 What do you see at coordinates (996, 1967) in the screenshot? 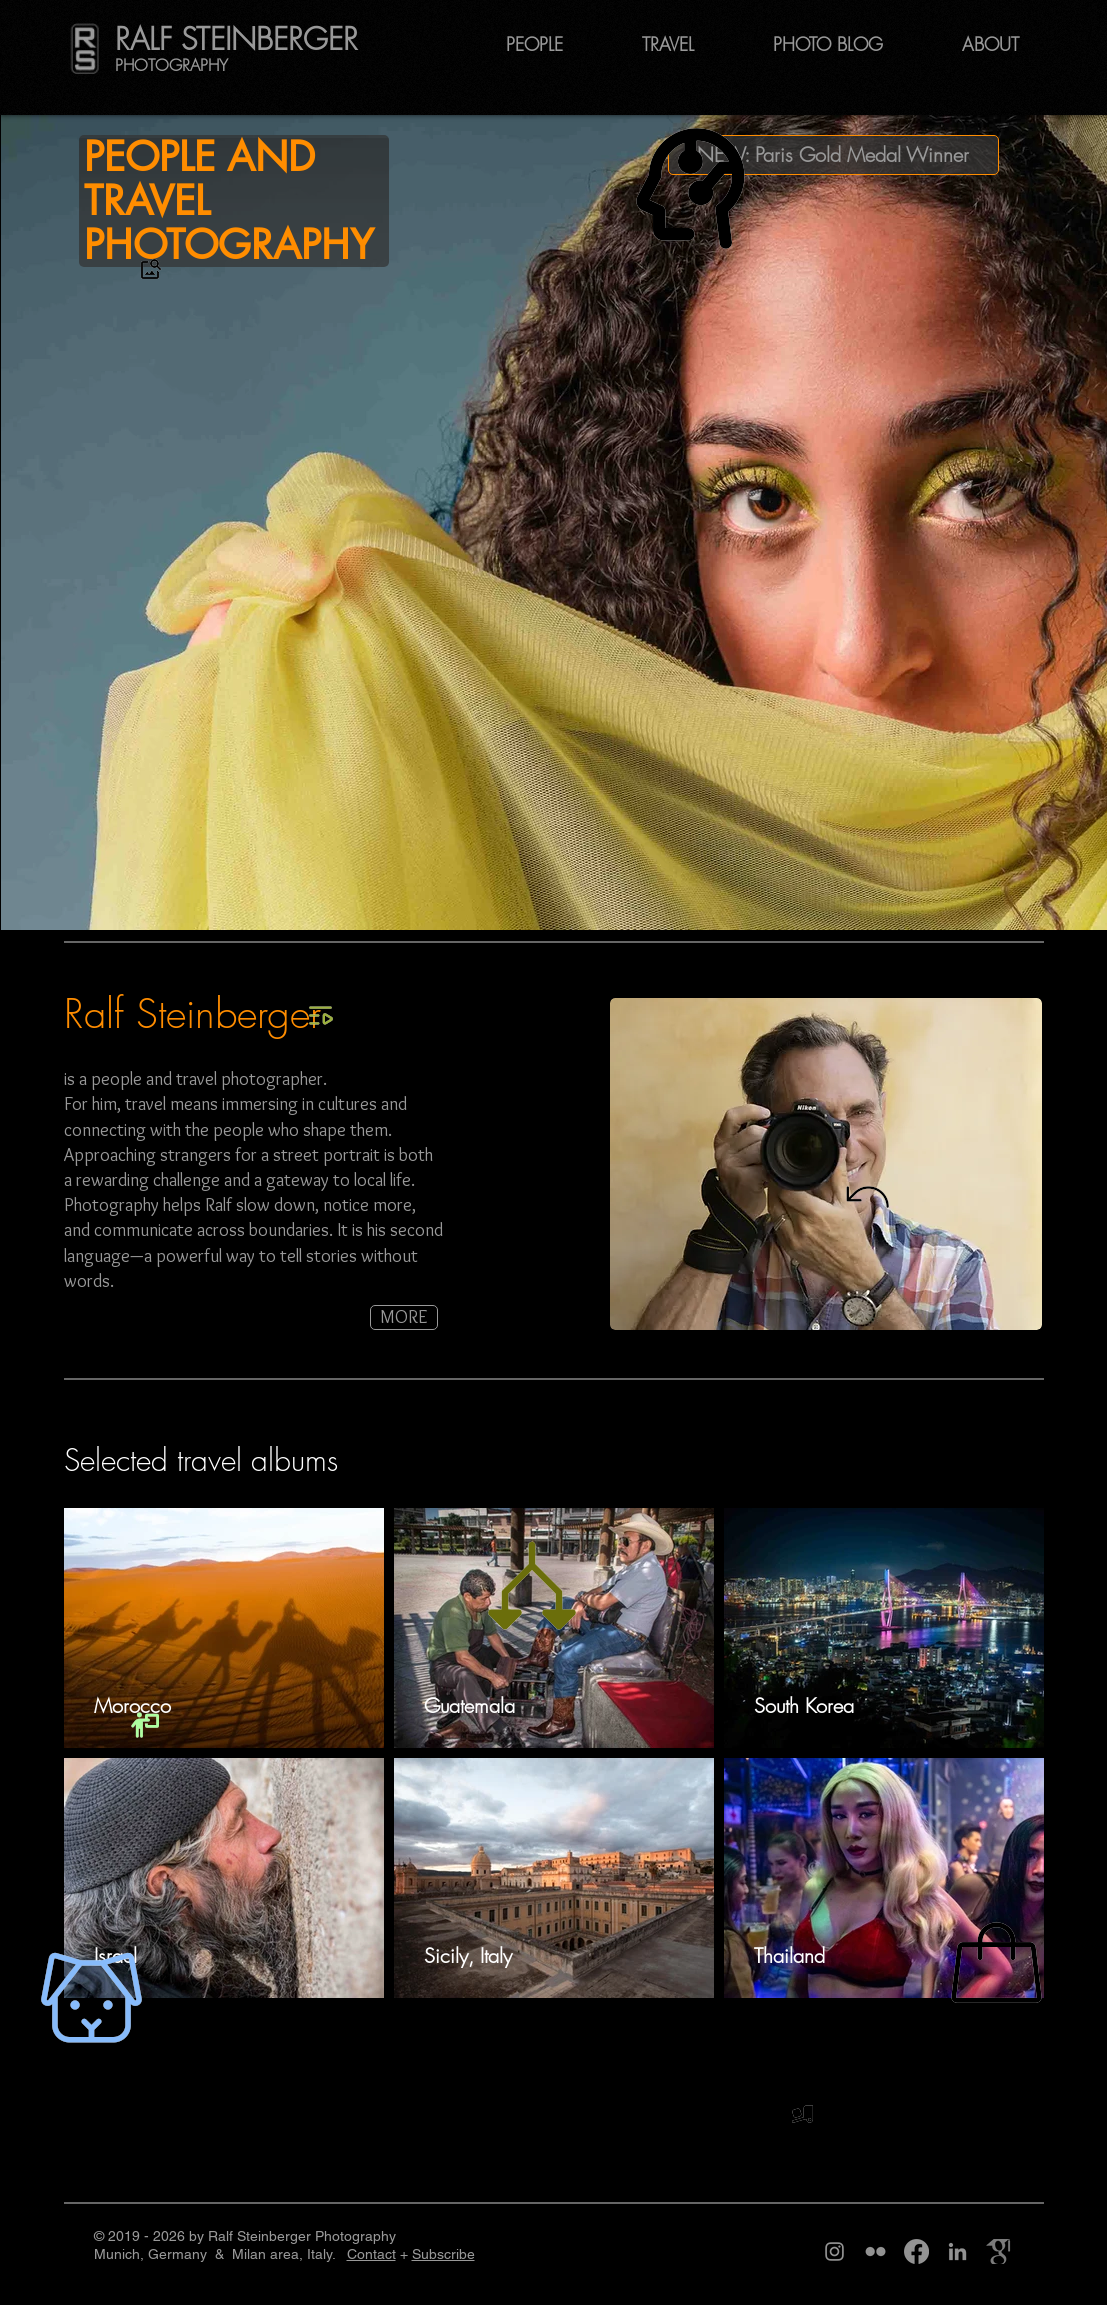
I see `access shopping bag or cart` at bounding box center [996, 1967].